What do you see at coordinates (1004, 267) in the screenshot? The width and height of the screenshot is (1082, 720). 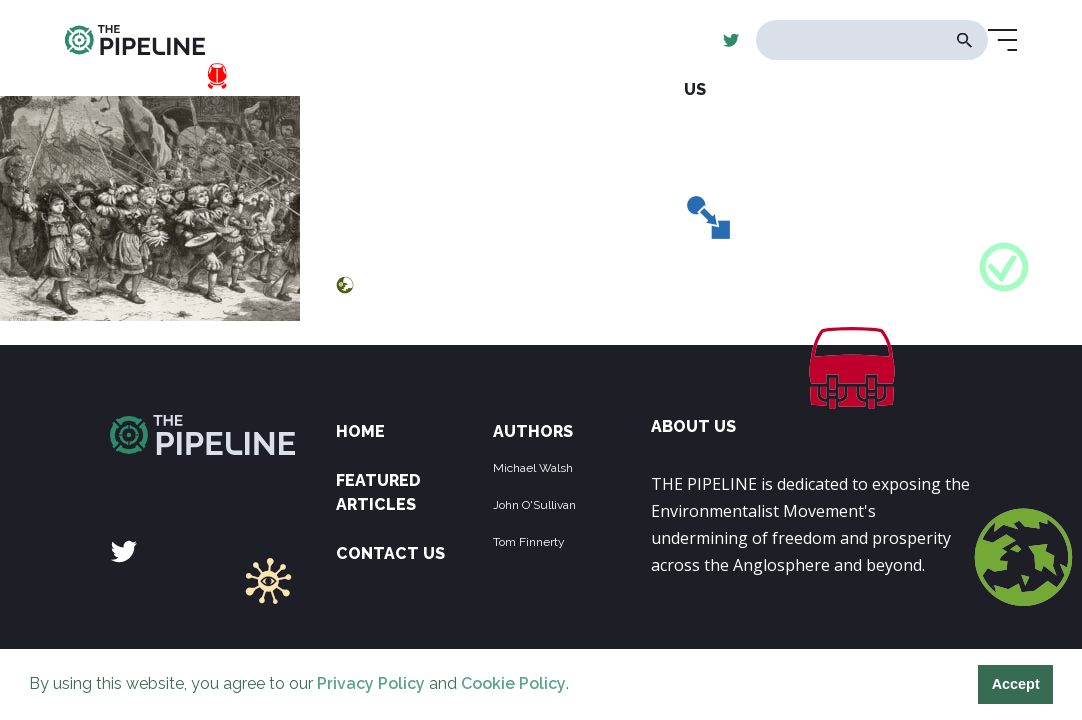 I see `indicates a confirmed or completed action` at bounding box center [1004, 267].